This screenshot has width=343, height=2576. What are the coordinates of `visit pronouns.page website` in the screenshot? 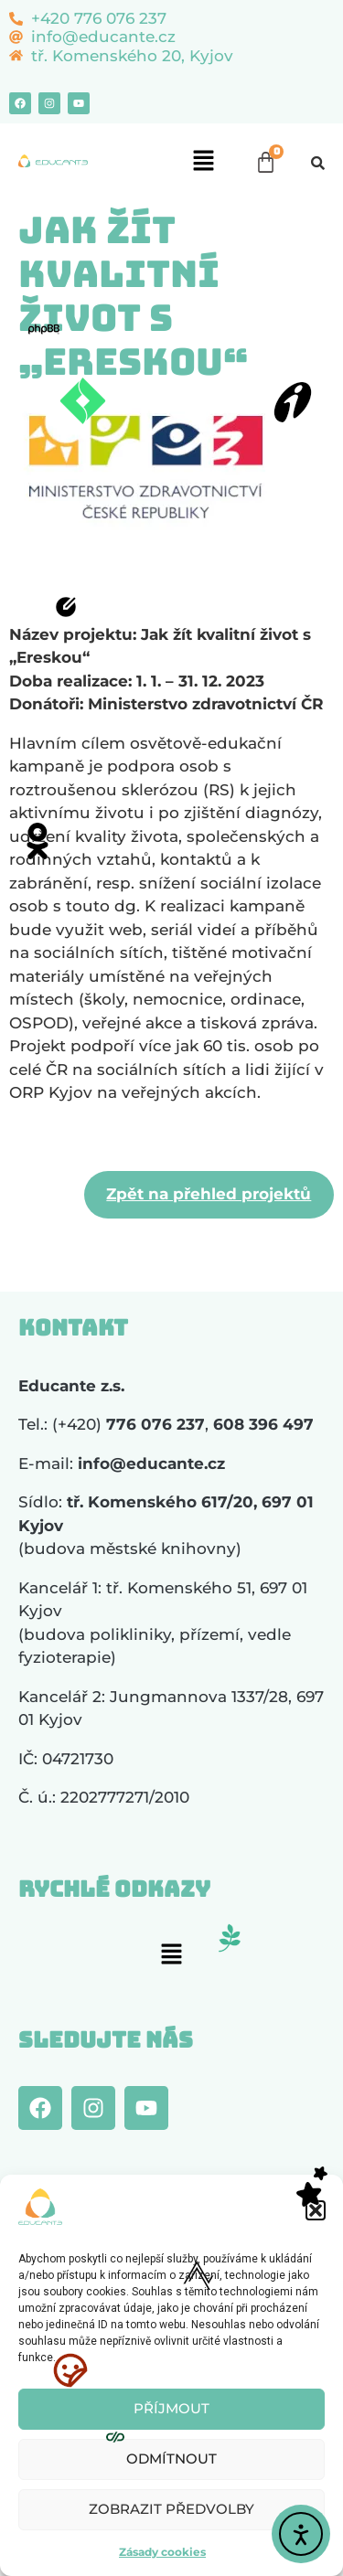 It's located at (115, 2437).